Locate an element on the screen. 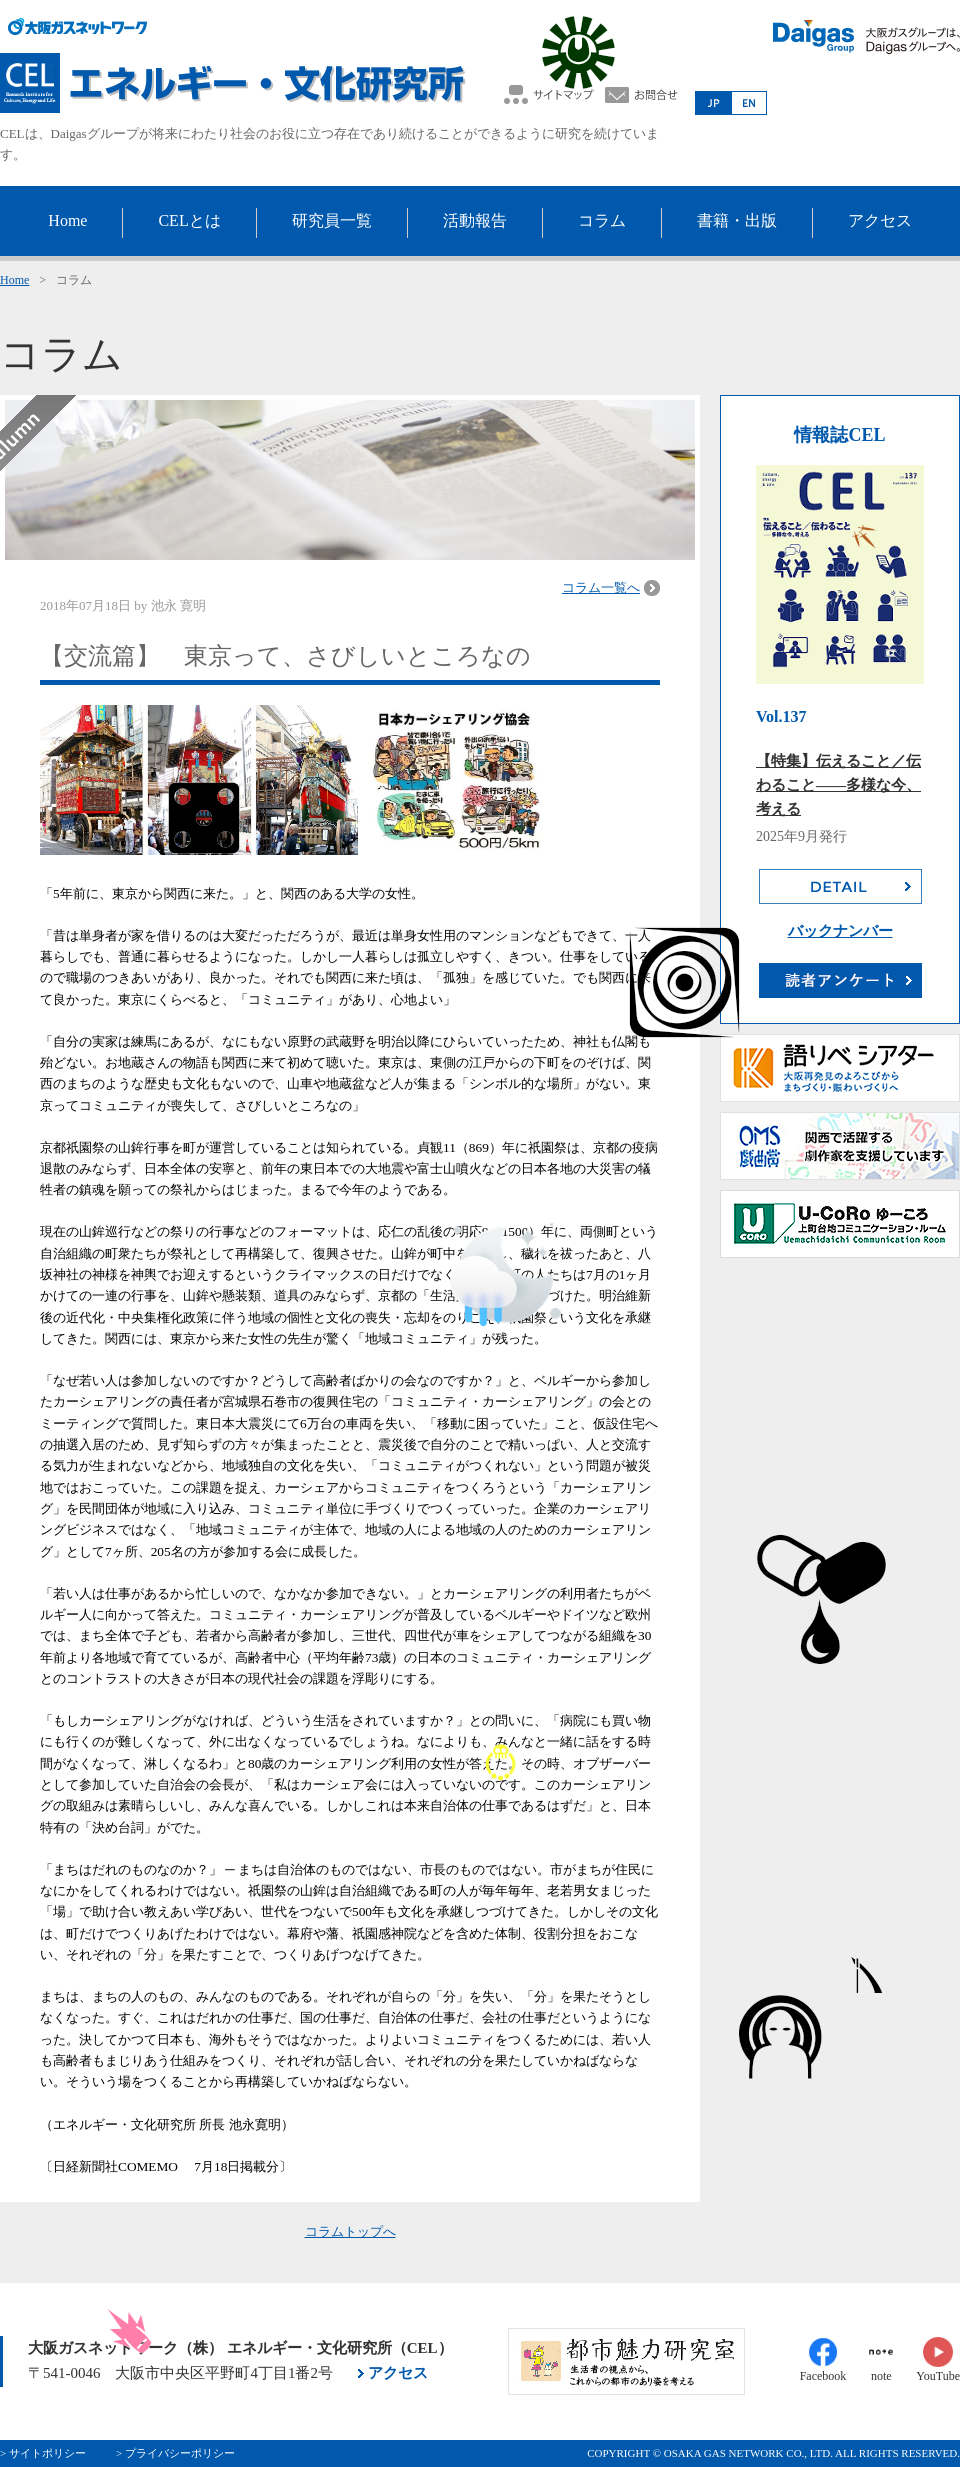 This screenshot has width=960, height=2467. assassin or rogue character class icon is located at coordinates (864, 537).